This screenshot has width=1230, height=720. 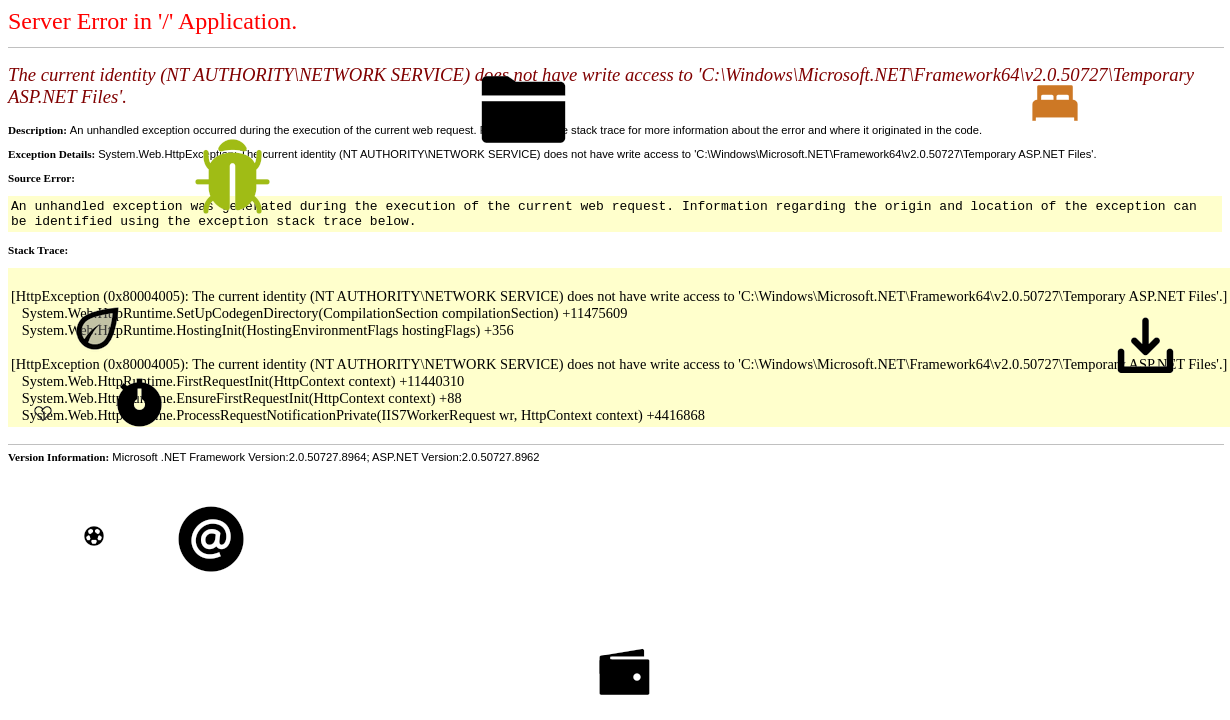 What do you see at coordinates (94, 536) in the screenshot?
I see `access football or soccer content` at bounding box center [94, 536].